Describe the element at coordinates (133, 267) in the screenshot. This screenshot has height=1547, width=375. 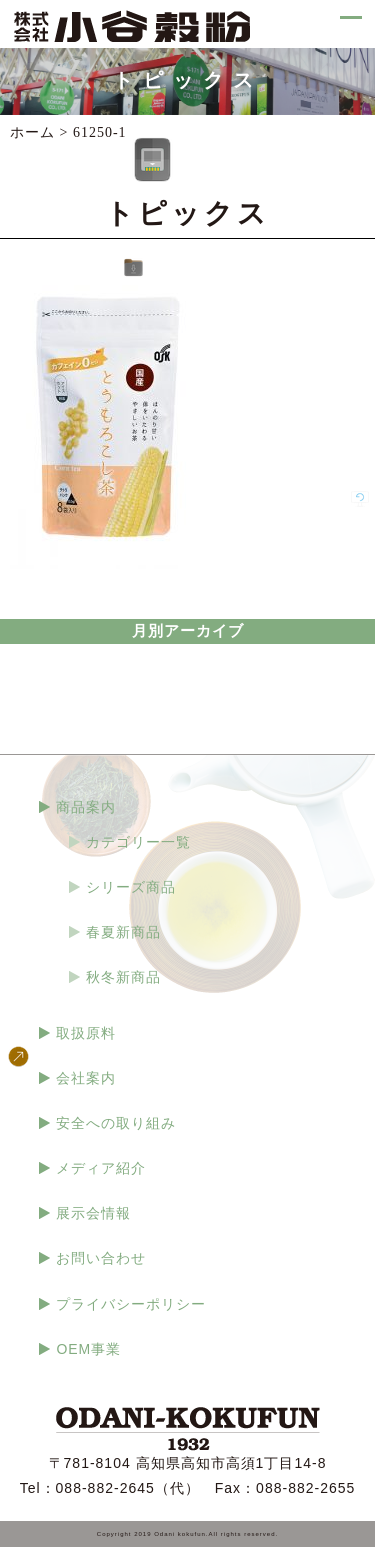
I see `access your downloads folder` at that location.